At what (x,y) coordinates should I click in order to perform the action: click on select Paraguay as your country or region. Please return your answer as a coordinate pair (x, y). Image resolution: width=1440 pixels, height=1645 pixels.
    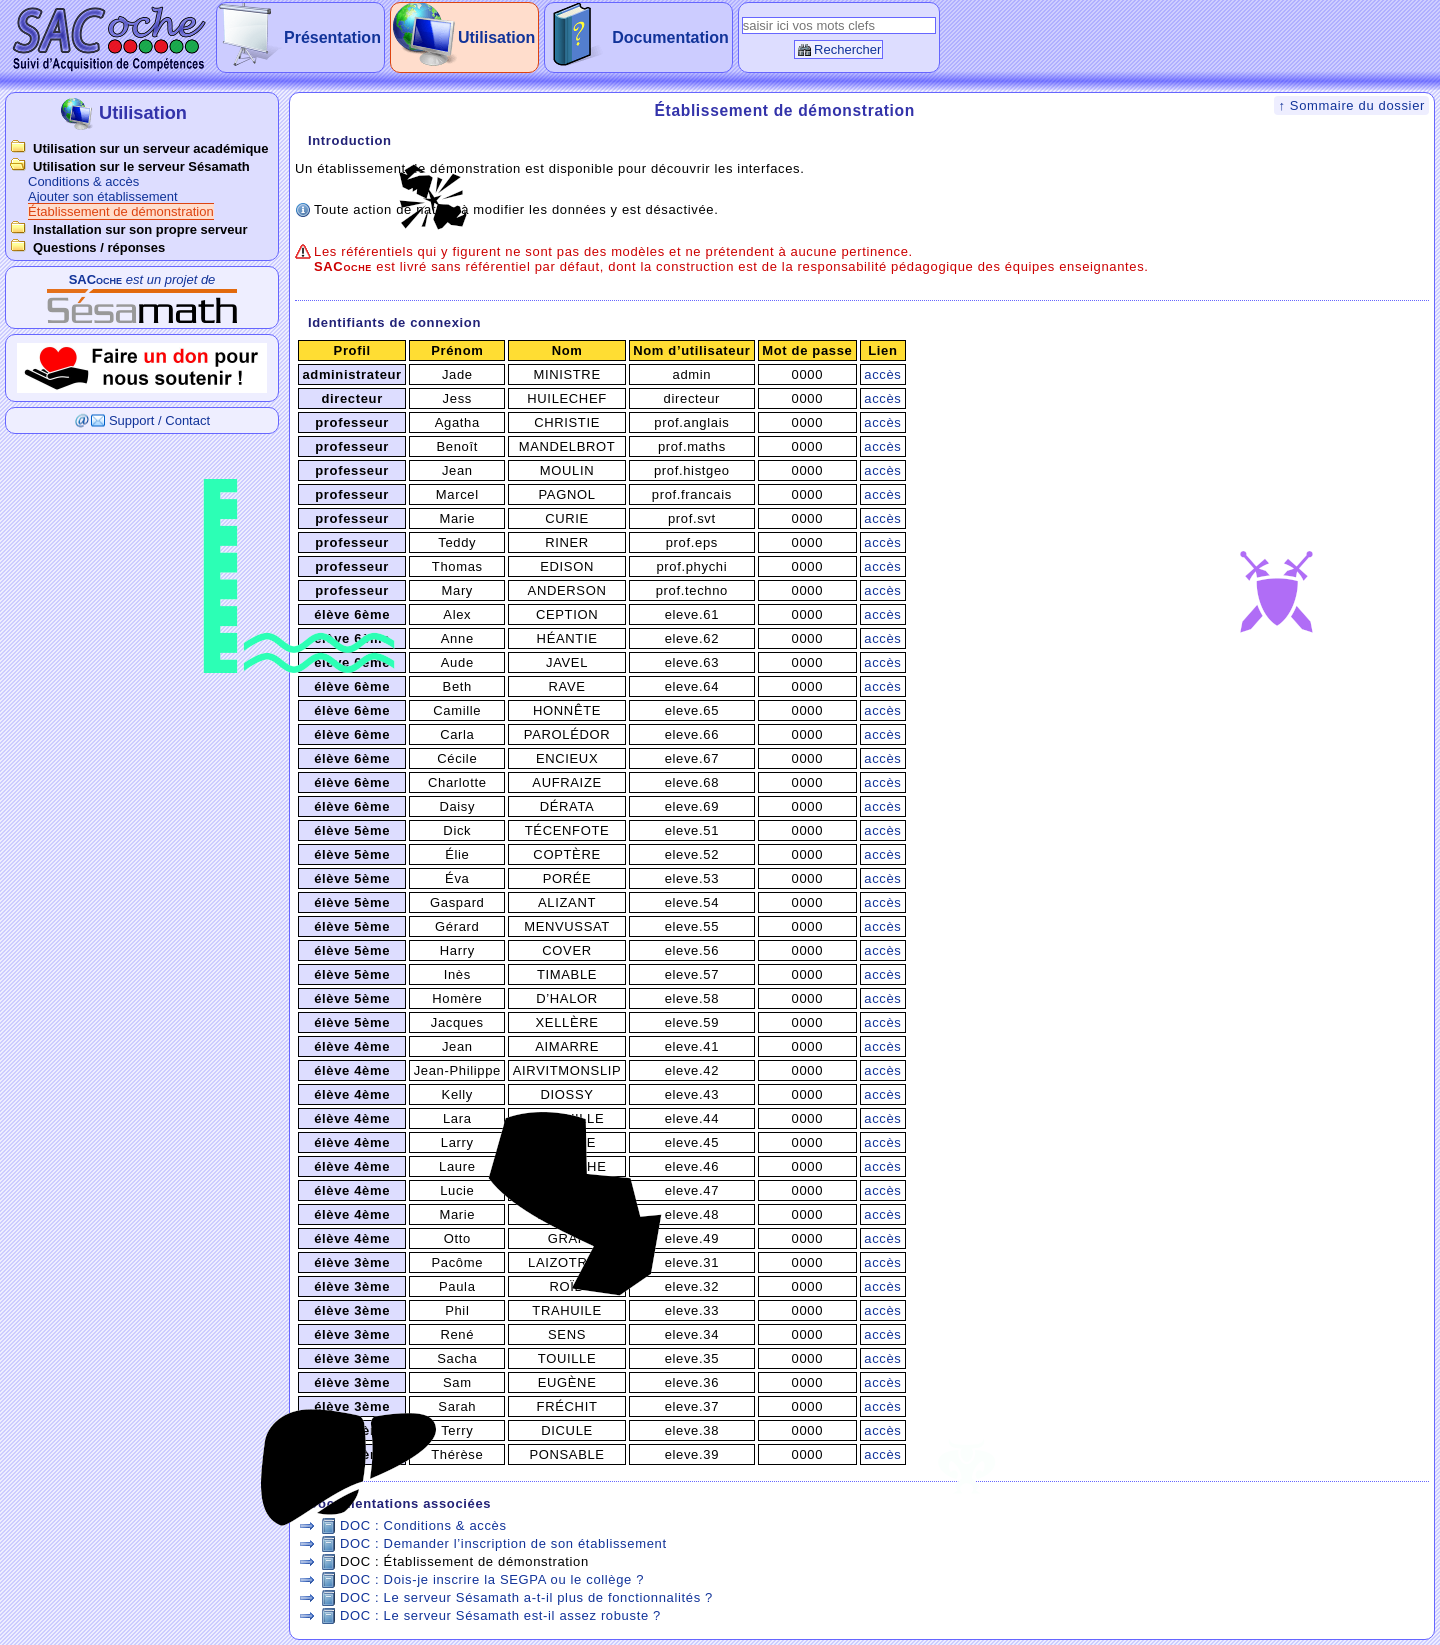
    Looking at the image, I should click on (575, 1203).